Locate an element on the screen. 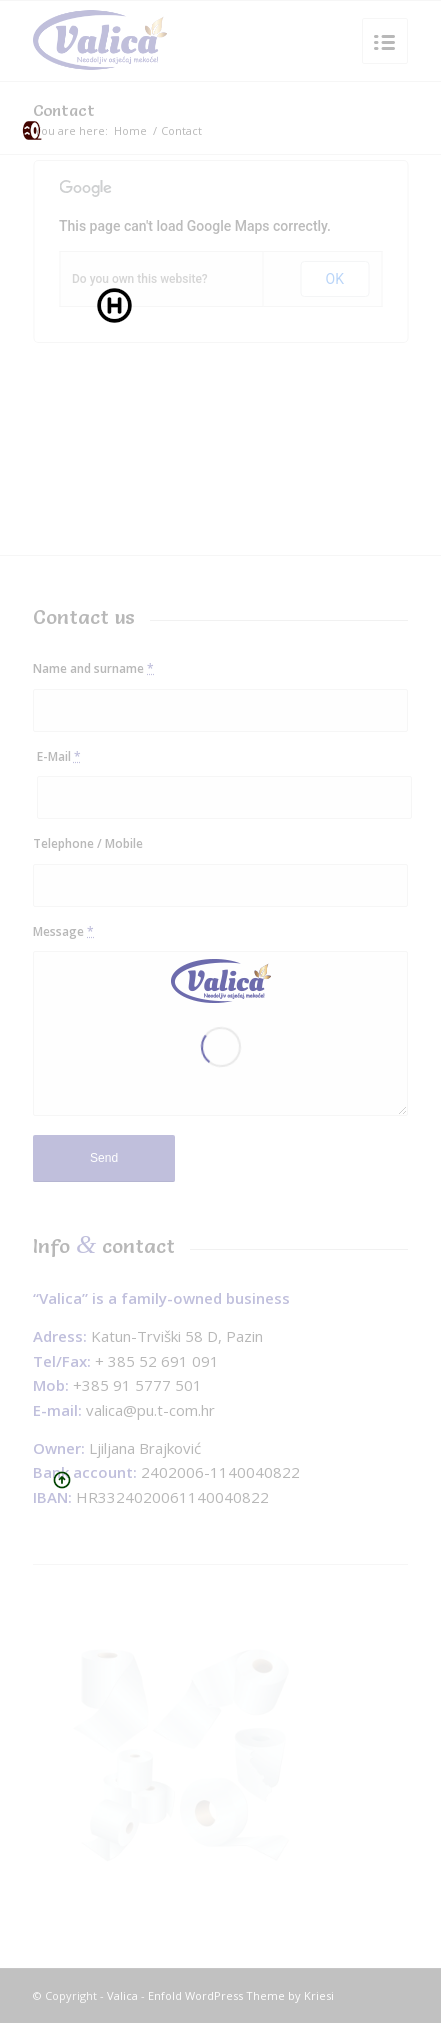 Image resolution: width=441 pixels, height=2023 pixels. navigate to section H or category H is located at coordinates (114, 305).